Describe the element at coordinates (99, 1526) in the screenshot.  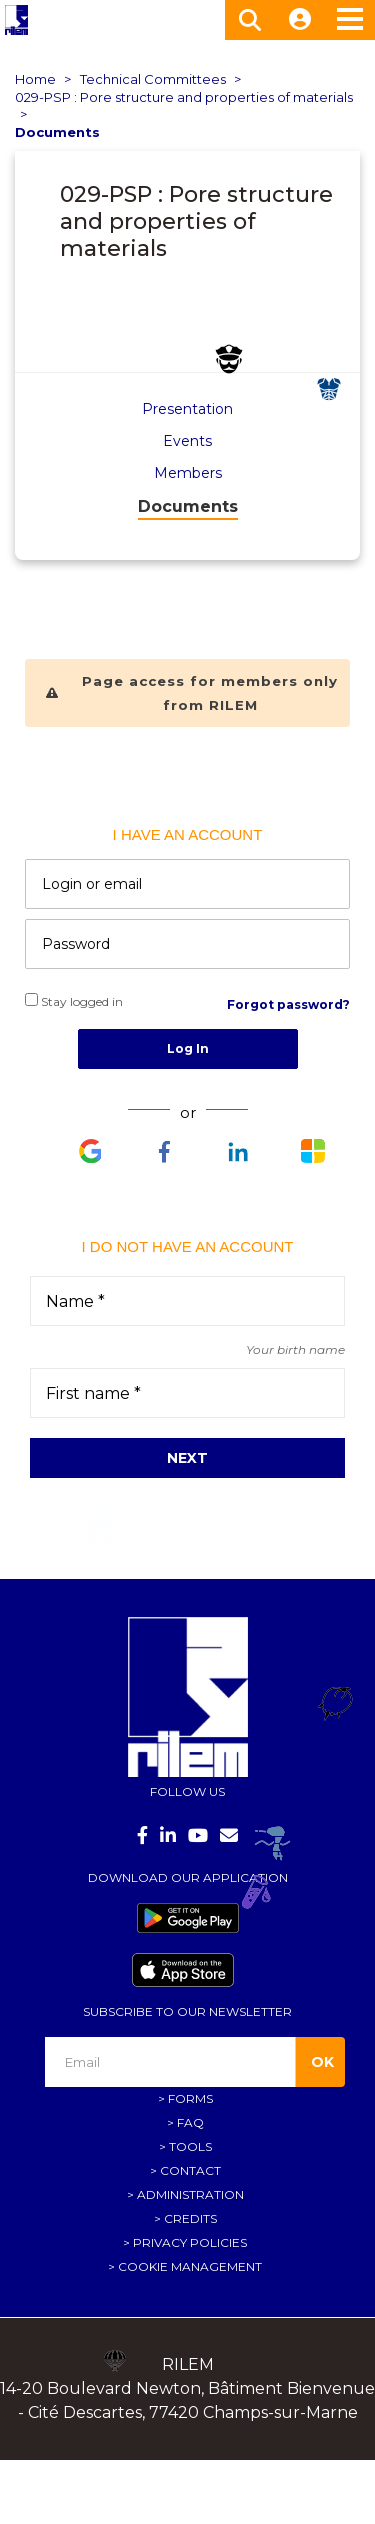
I see `view India Gate landmark information` at that location.